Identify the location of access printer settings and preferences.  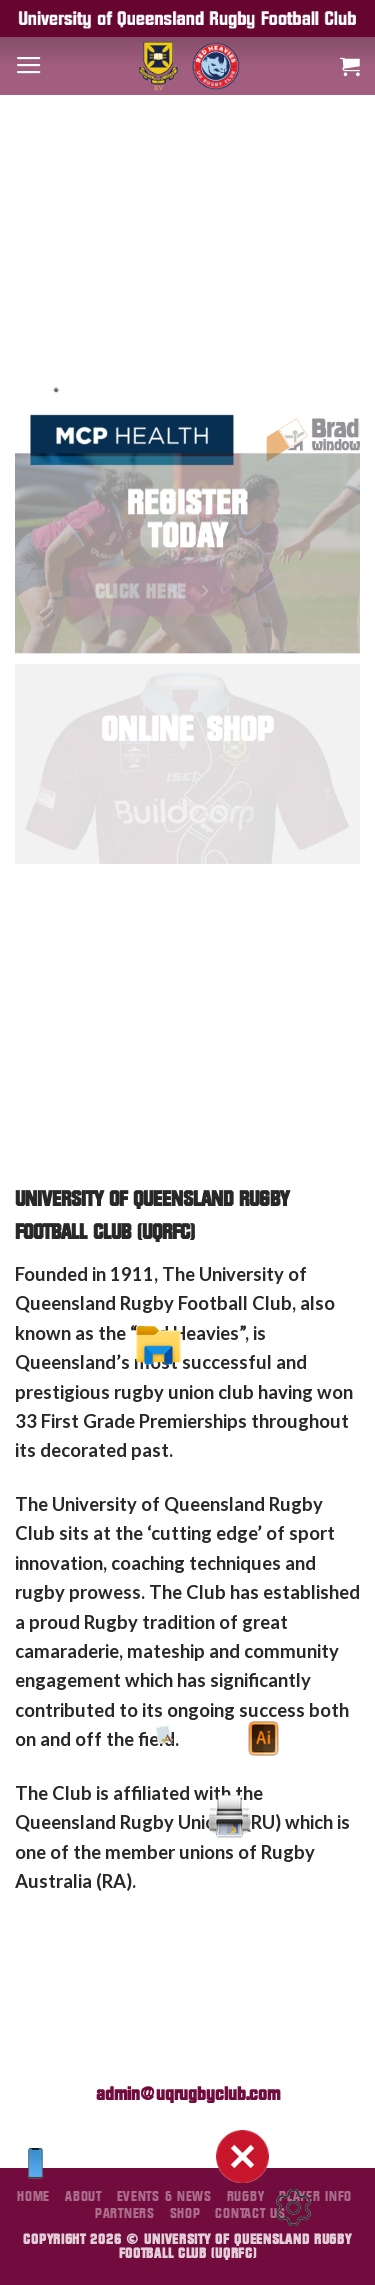
(229, 1816).